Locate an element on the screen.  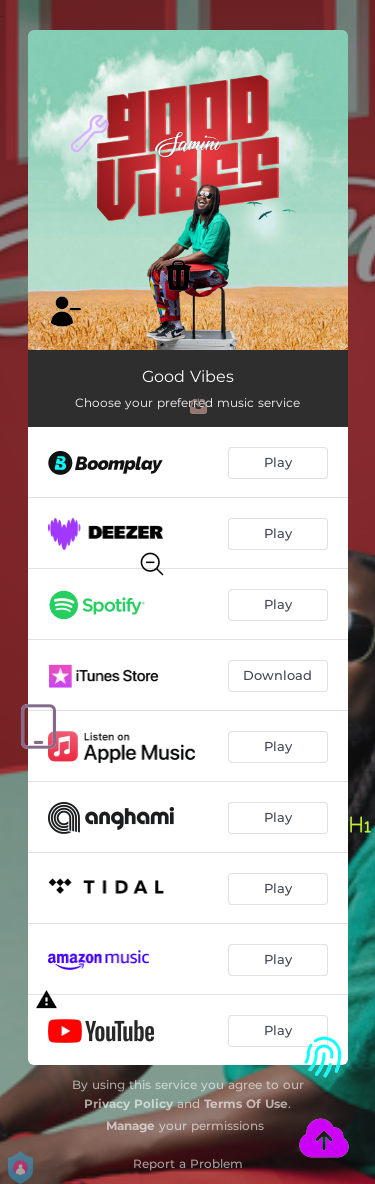
format text as a primary heading is located at coordinates (360, 824).